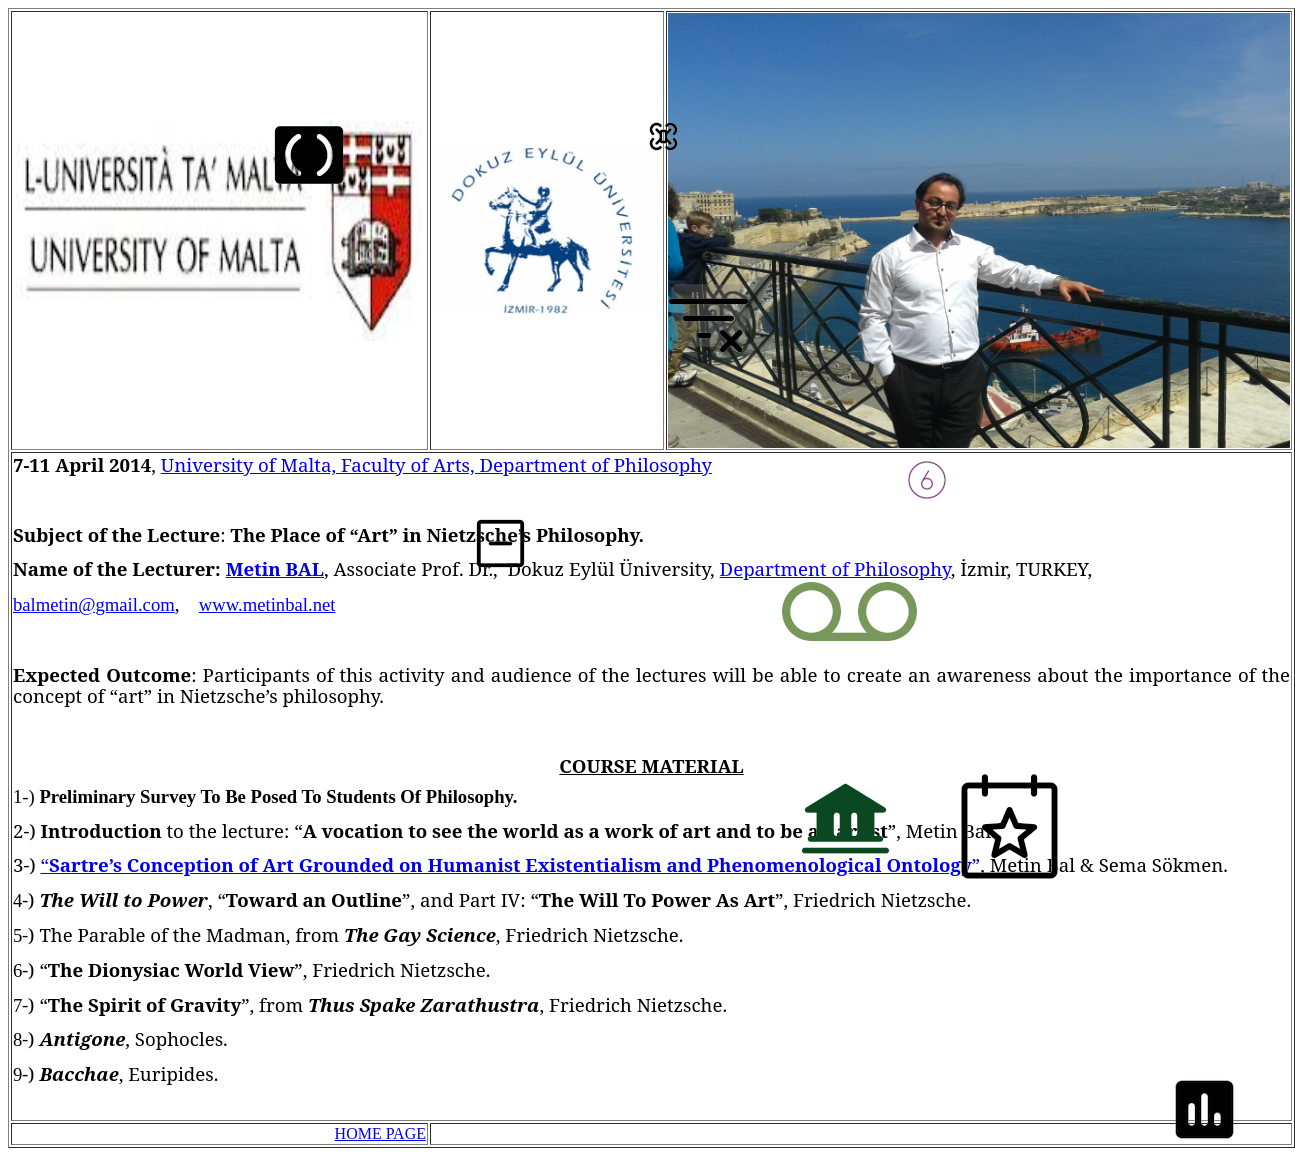 This screenshot has width=1295, height=1156. What do you see at coordinates (500, 543) in the screenshot?
I see `collapse or minimize a section` at bounding box center [500, 543].